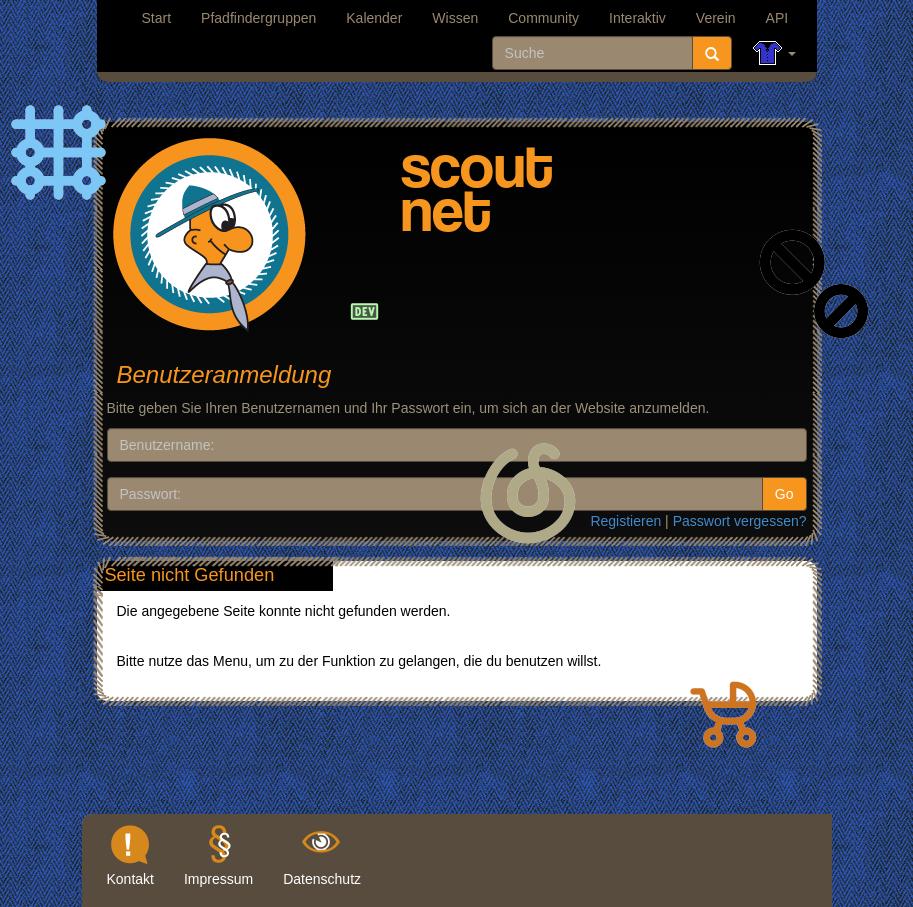  I want to click on open NetEase Music app, so click(528, 496).